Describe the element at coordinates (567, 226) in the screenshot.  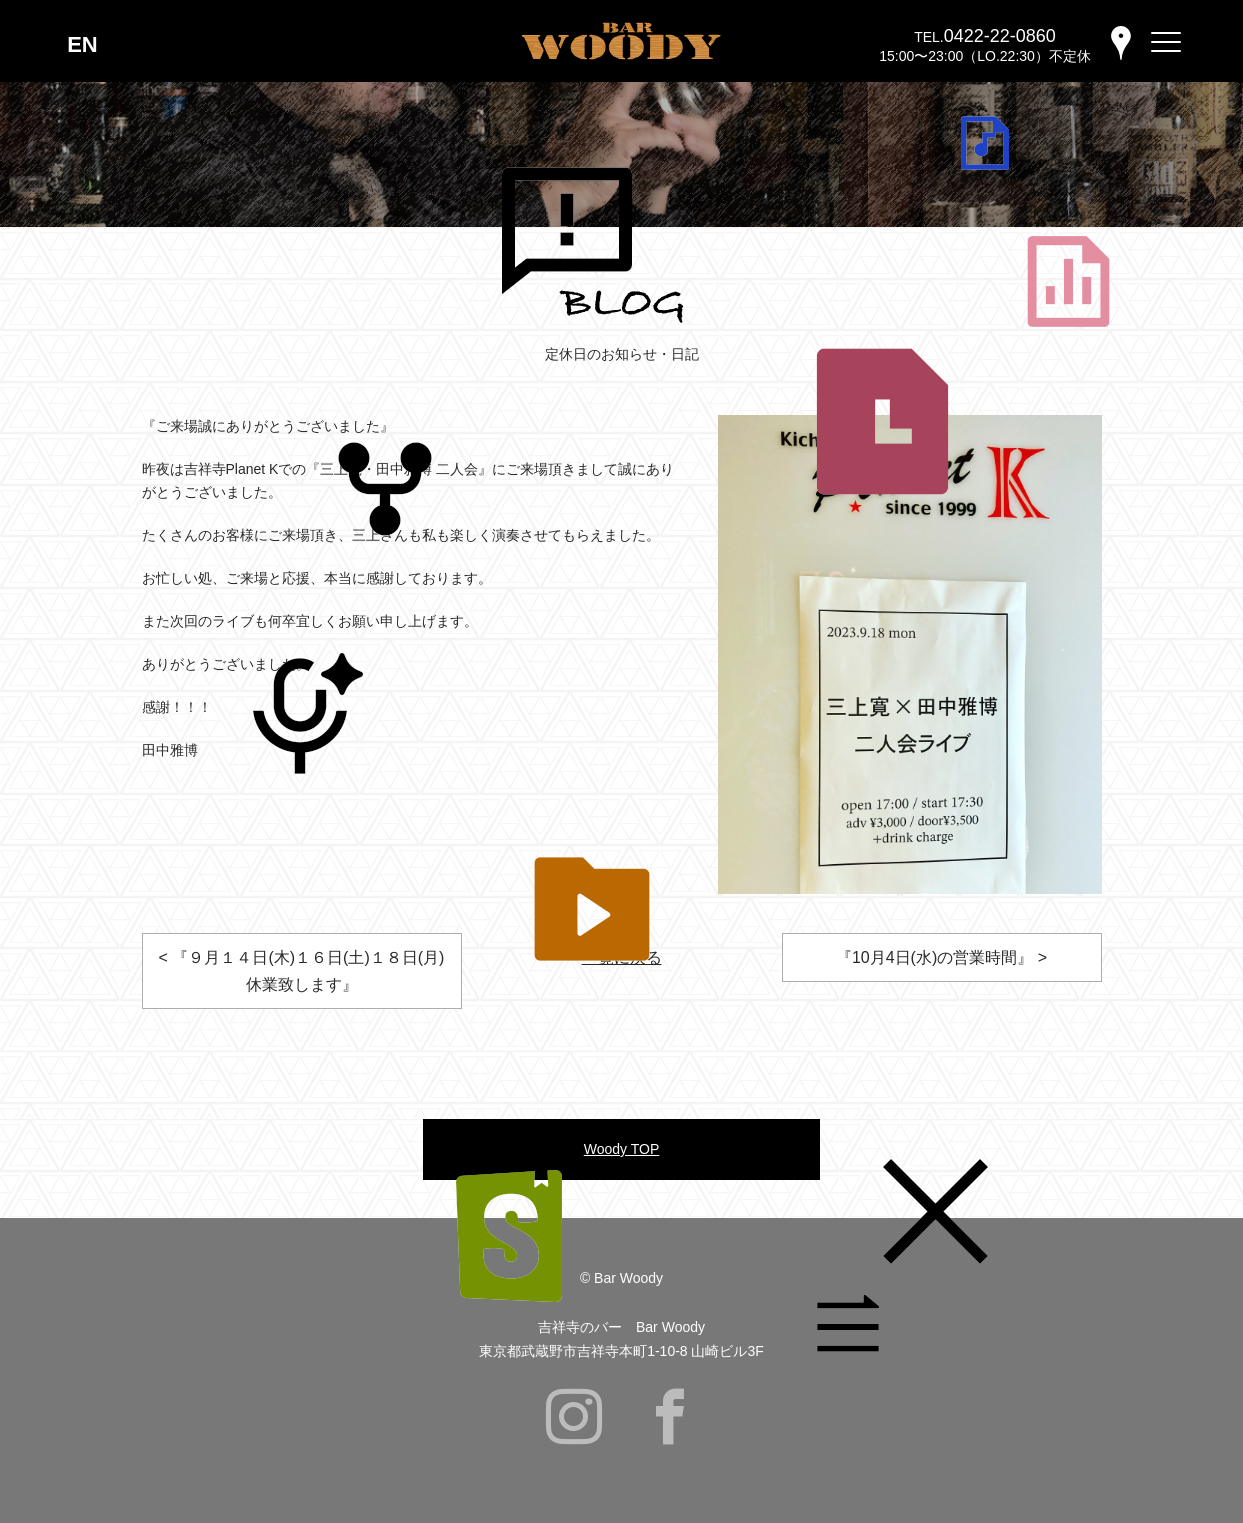
I see `submit feedback or report an issue` at that location.